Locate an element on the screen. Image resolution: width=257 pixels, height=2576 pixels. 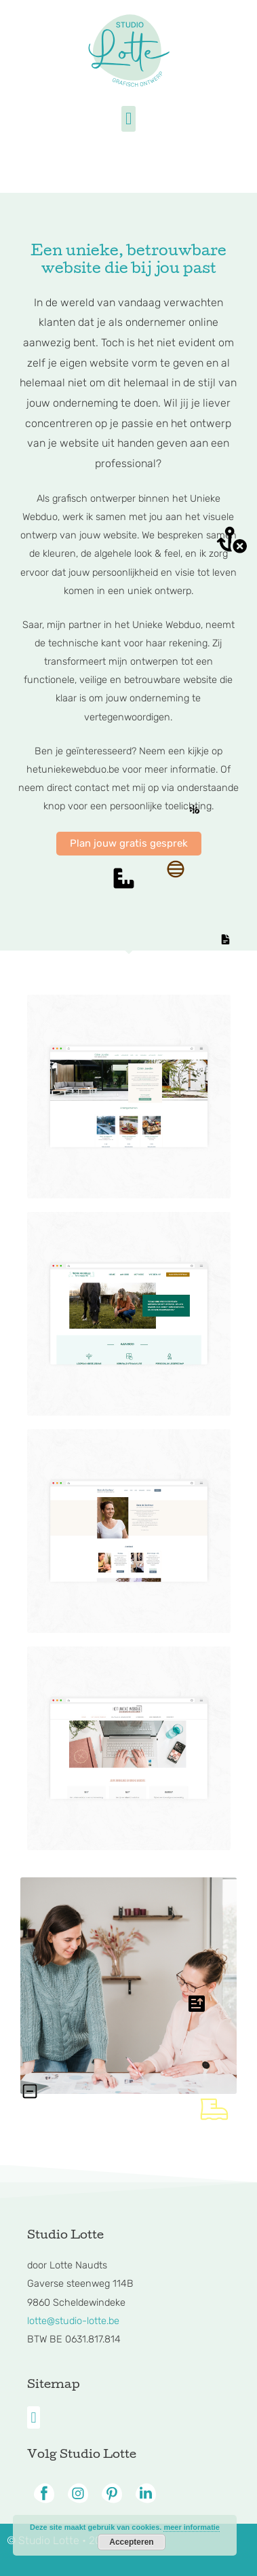
remove a saved anchor point or location is located at coordinates (231, 539).